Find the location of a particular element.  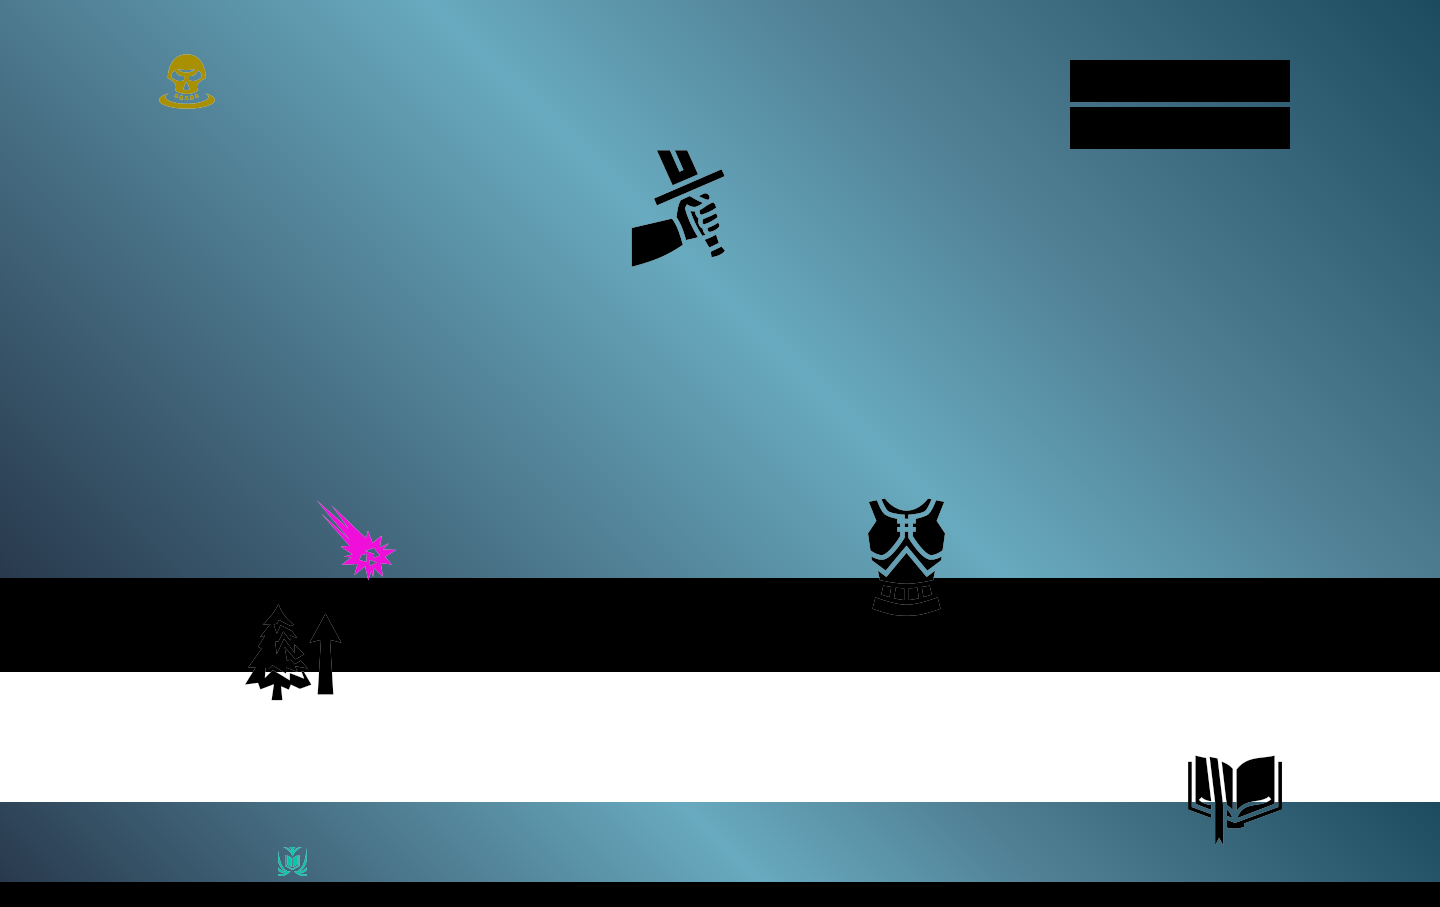

equip leather armor to your character is located at coordinates (906, 555).